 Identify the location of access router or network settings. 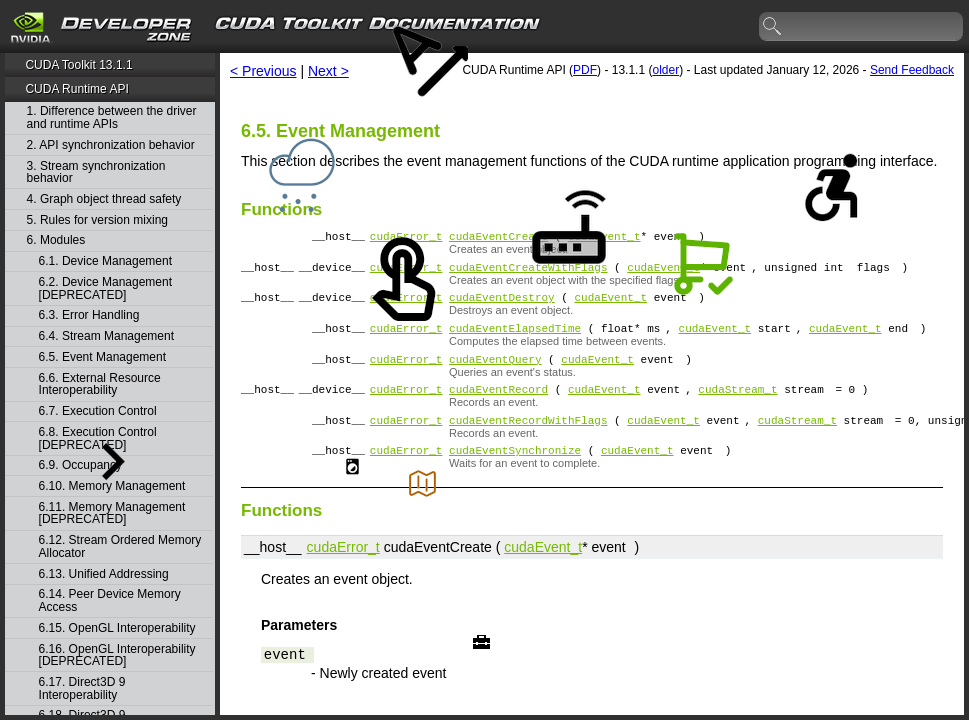
(569, 227).